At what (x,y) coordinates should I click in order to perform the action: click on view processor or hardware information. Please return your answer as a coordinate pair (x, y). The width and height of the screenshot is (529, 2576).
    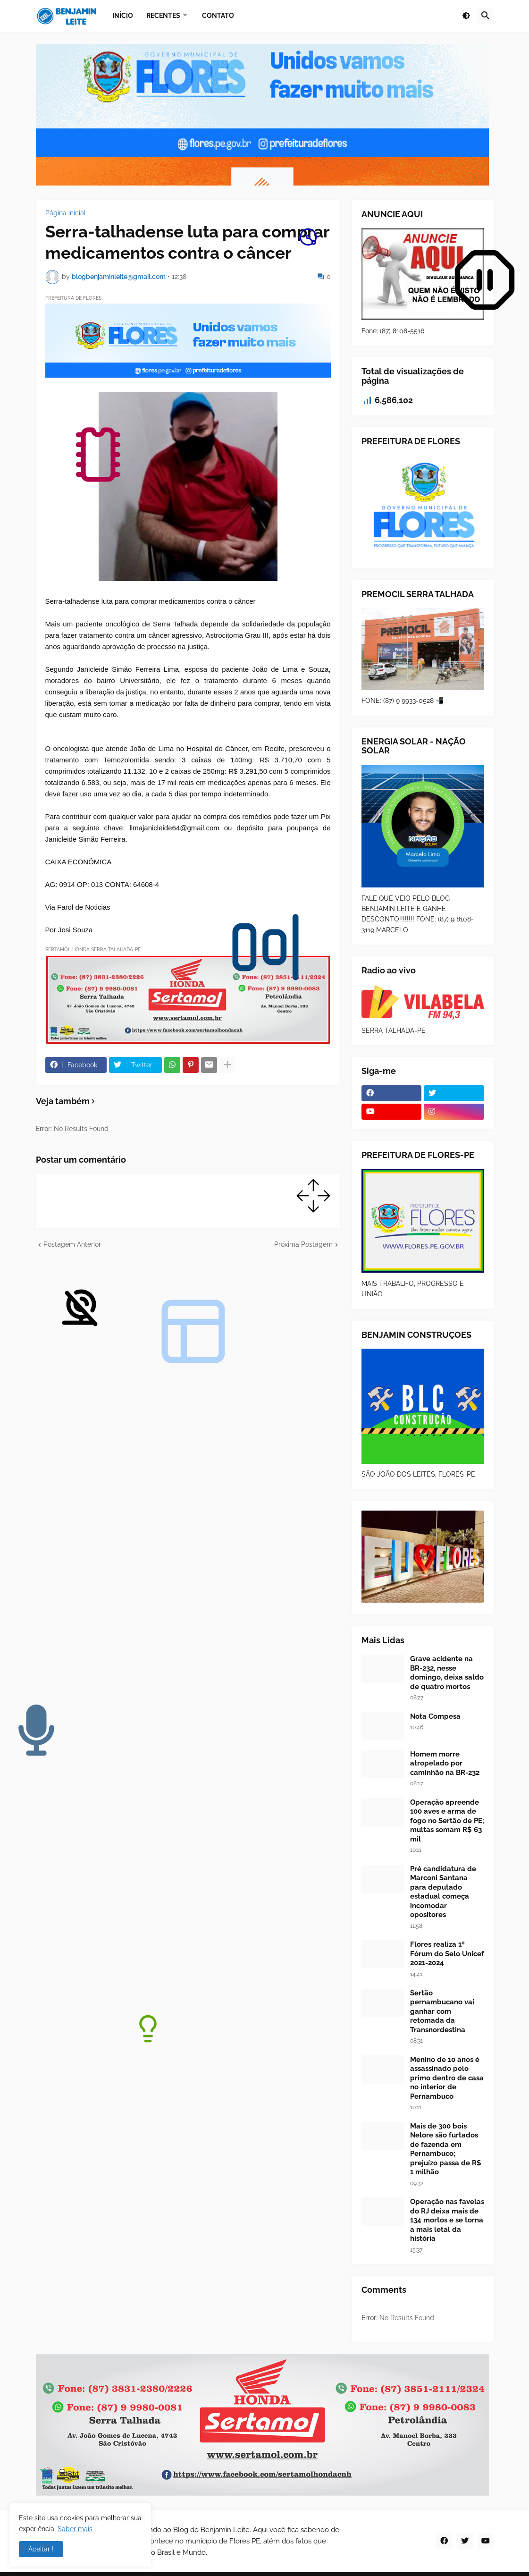
    Looking at the image, I should click on (98, 455).